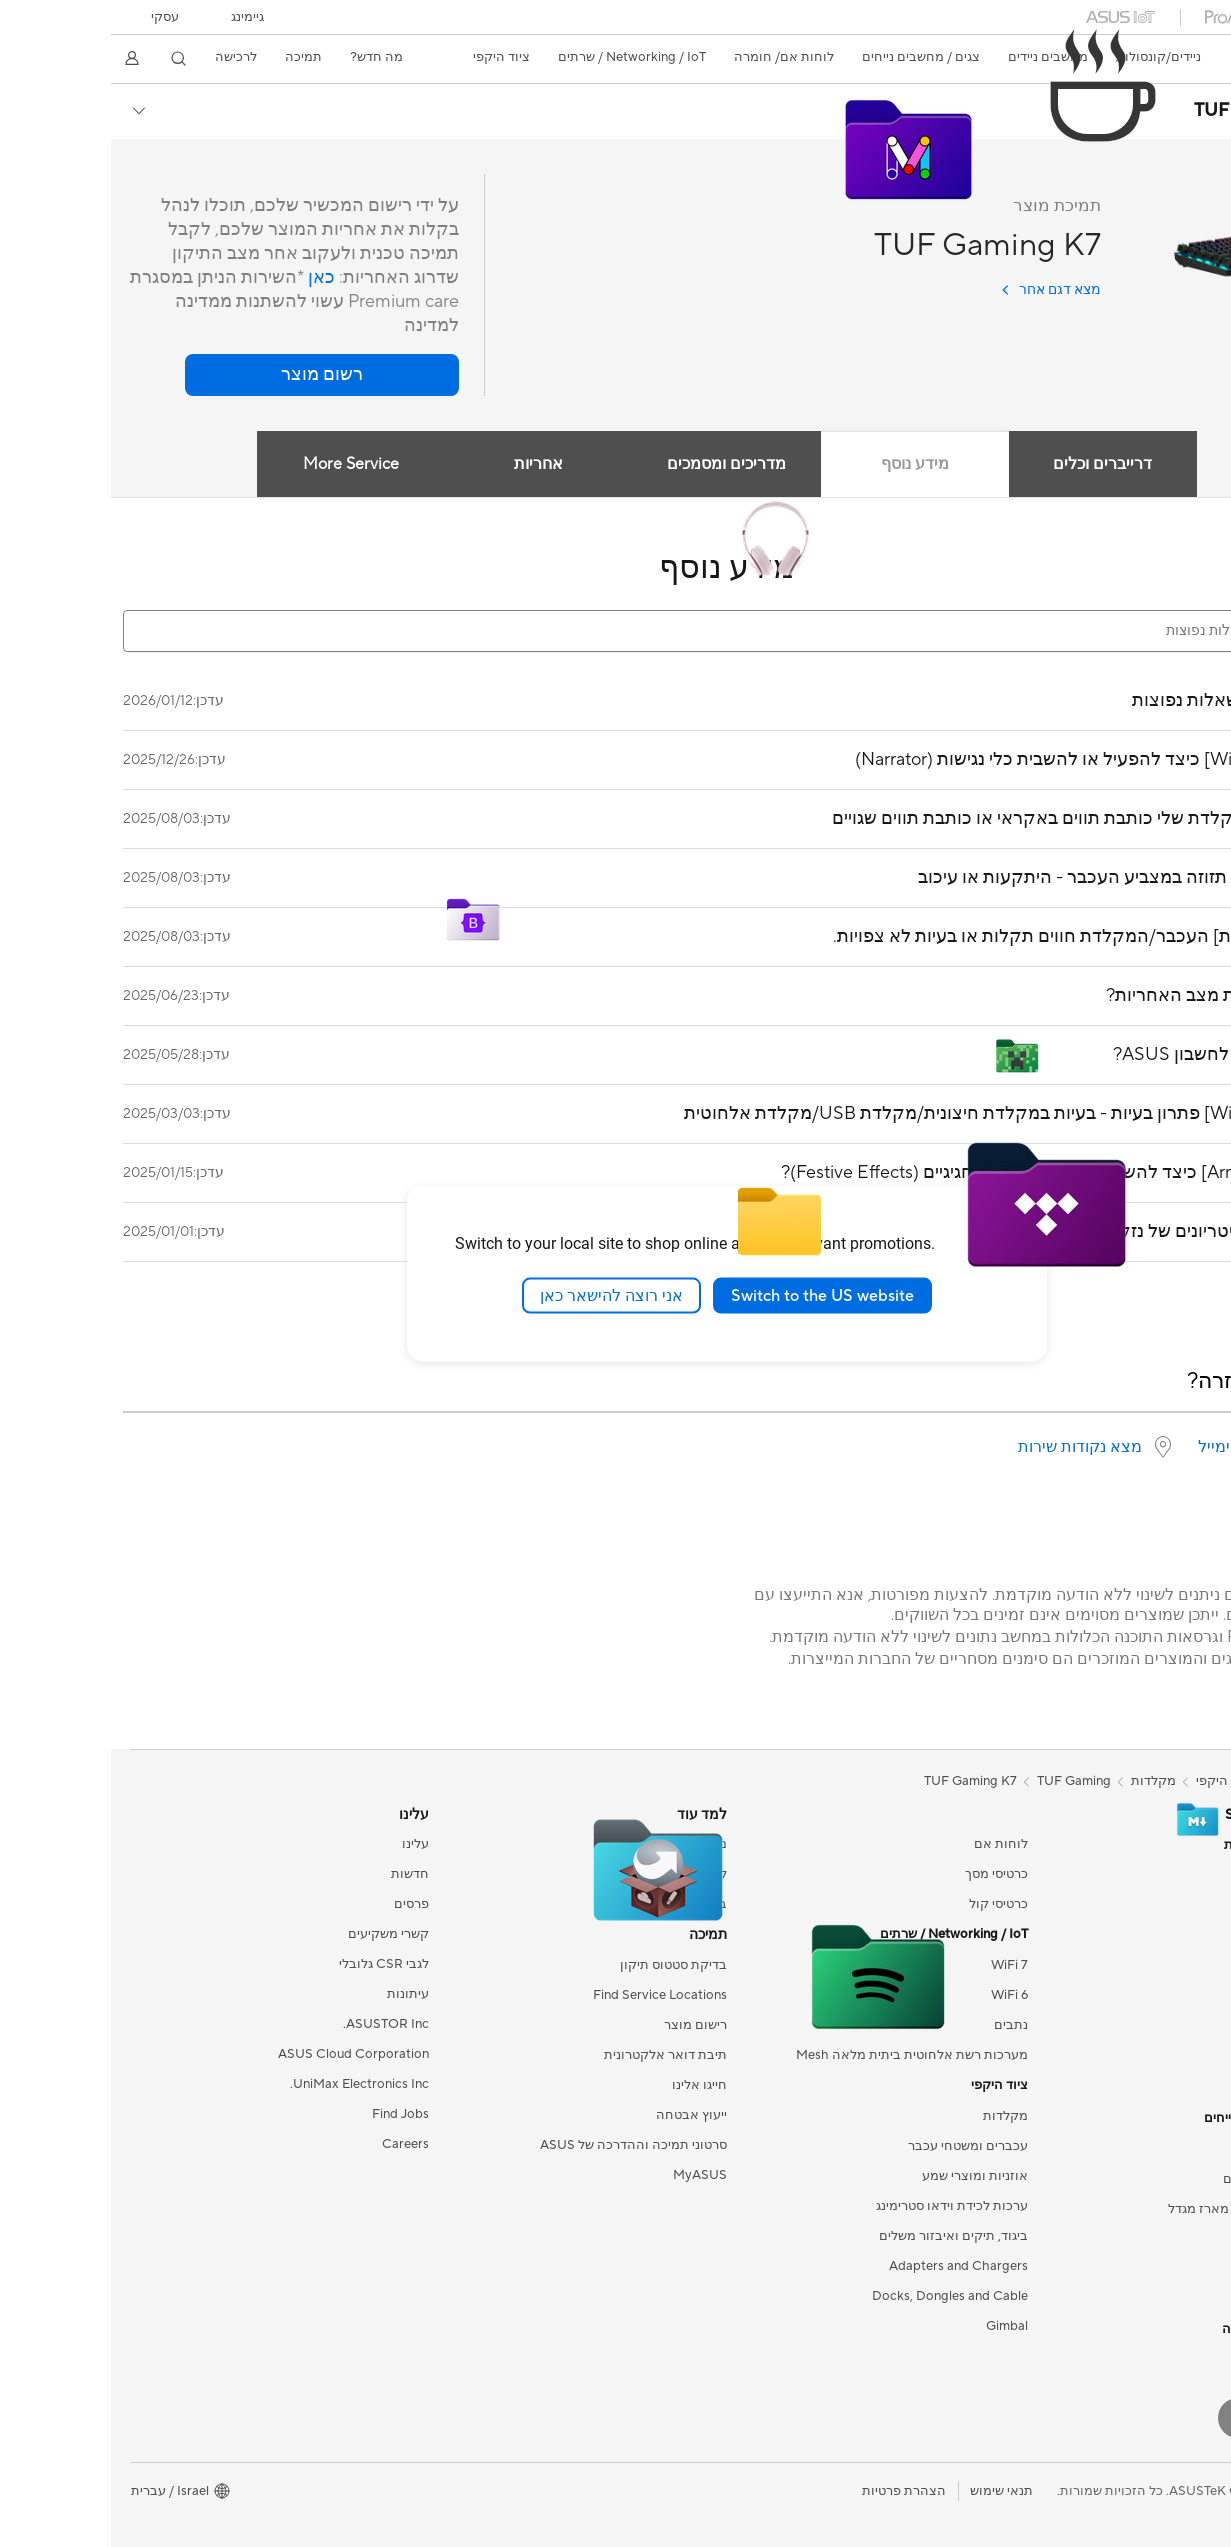 This screenshot has height=2547, width=1231. What do you see at coordinates (775, 538) in the screenshot?
I see `bluetooth headphones connected` at bounding box center [775, 538].